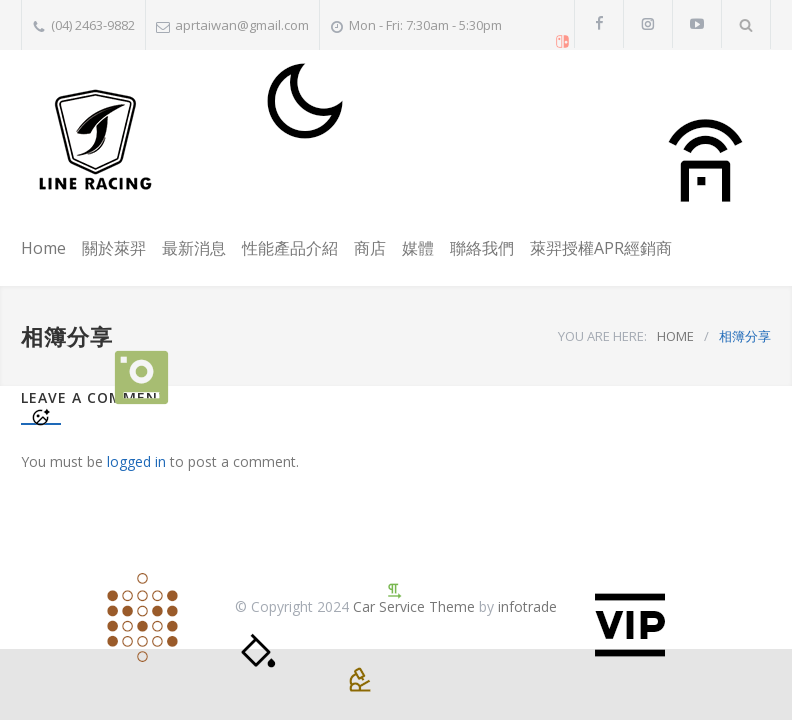 This screenshot has width=792, height=720. I want to click on open metabase analytics dashboard, so click(142, 617).